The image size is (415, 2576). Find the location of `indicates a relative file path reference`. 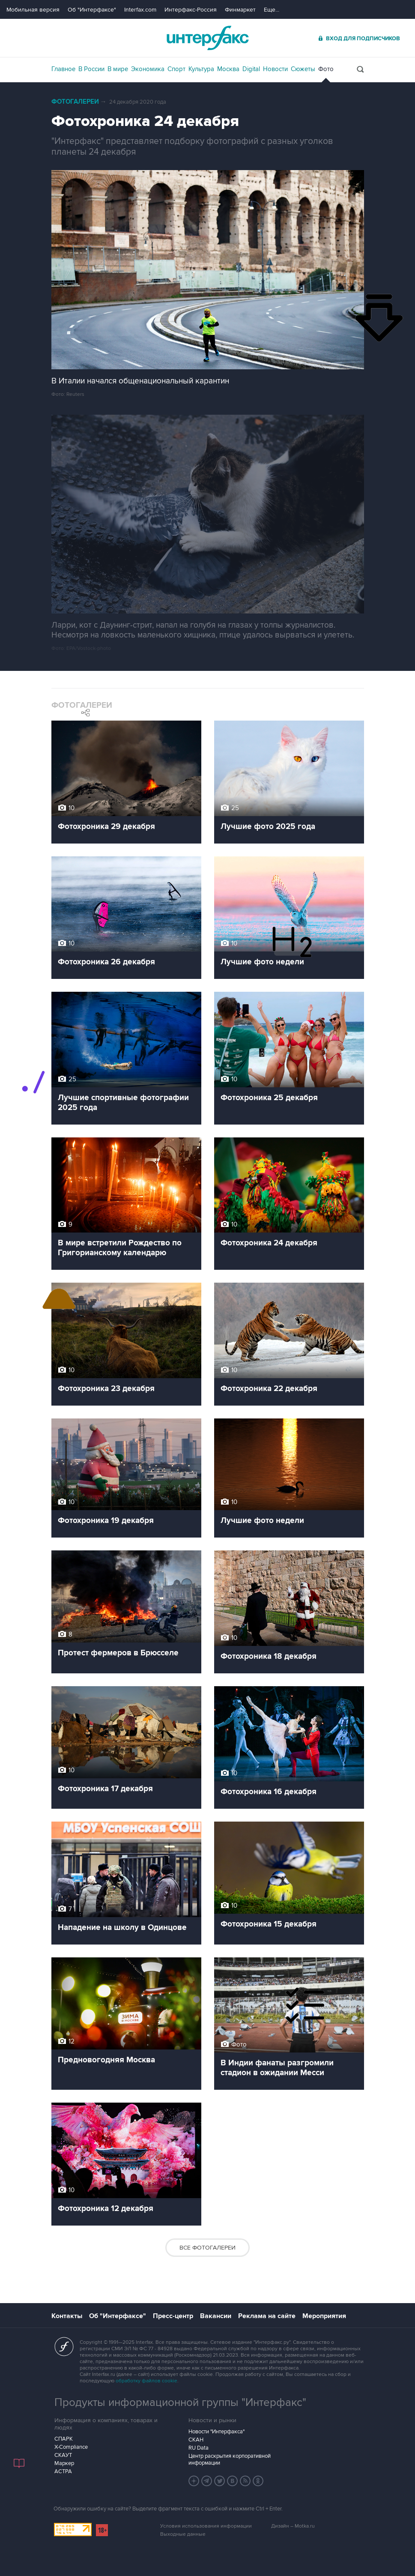

indicates a relative file path reference is located at coordinates (33, 1082).